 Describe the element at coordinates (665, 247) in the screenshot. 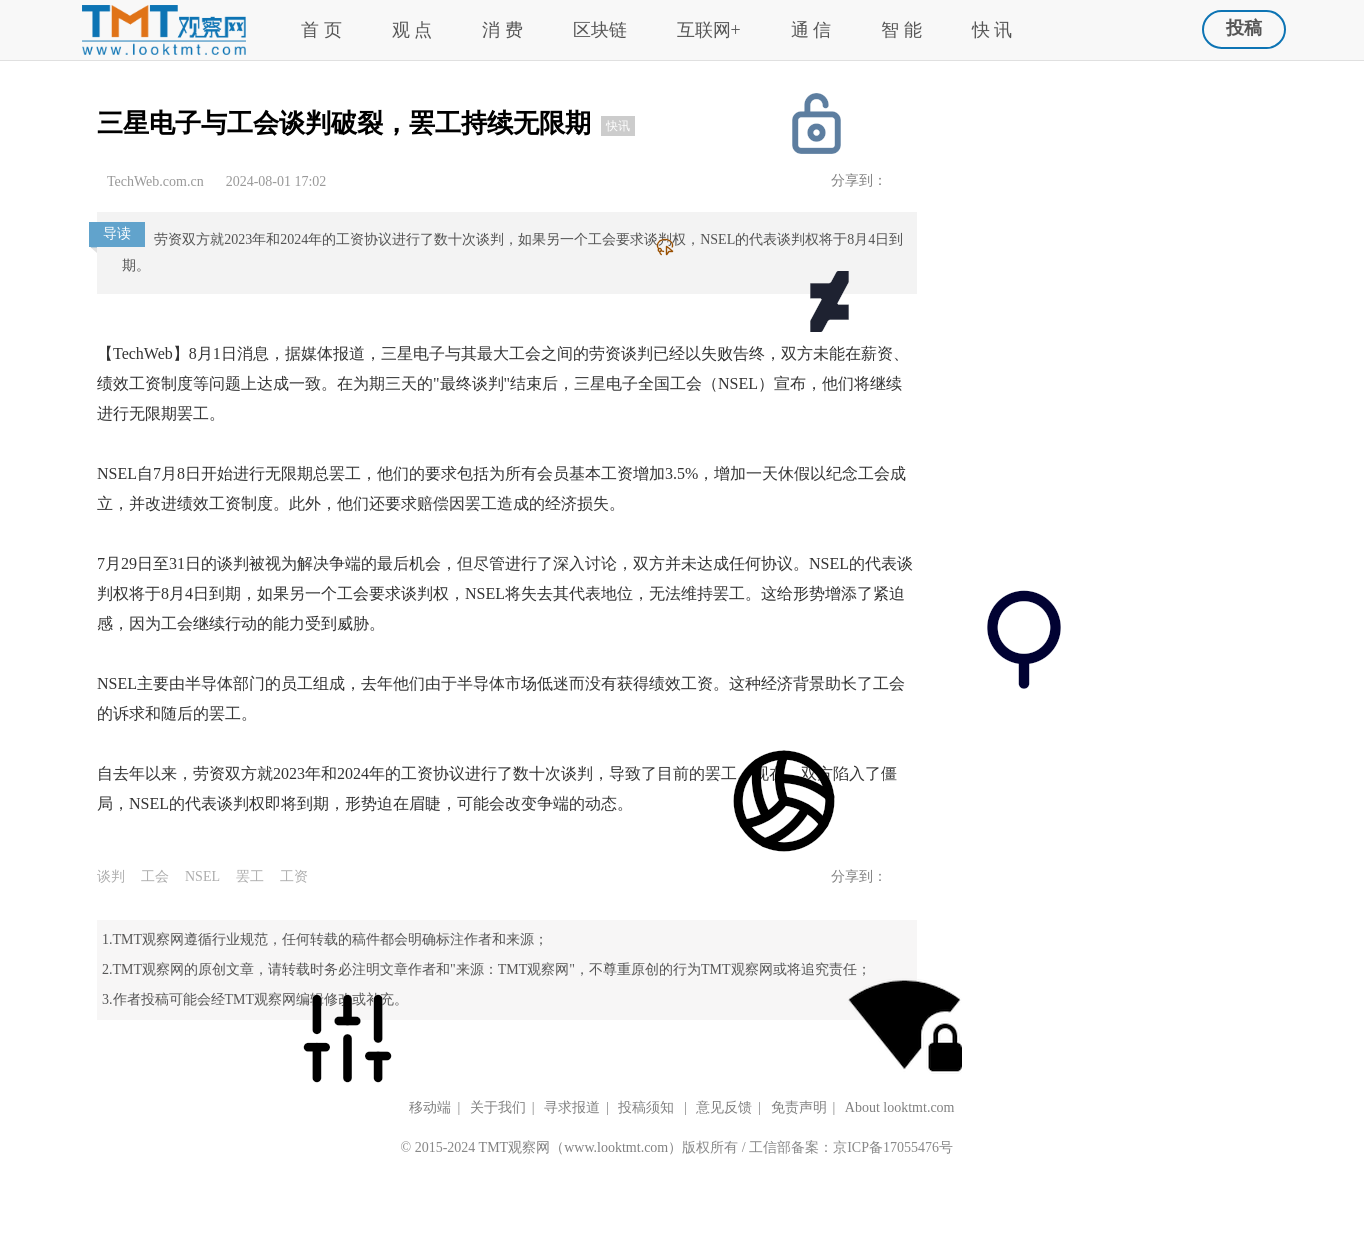

I see `freehand selection tool` at that location.